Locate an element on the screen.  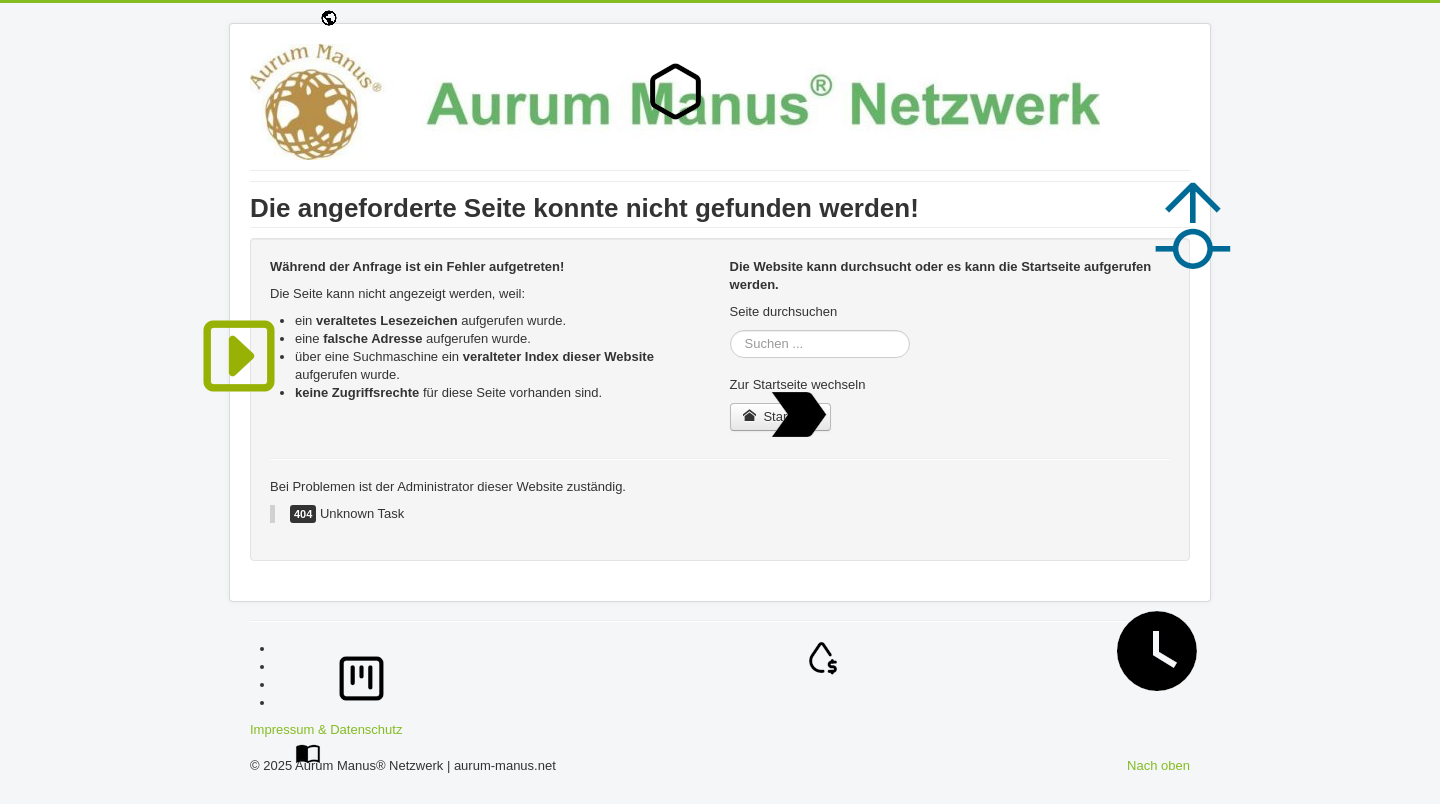
mark a message or item as important is located at coordinates (797, 414).